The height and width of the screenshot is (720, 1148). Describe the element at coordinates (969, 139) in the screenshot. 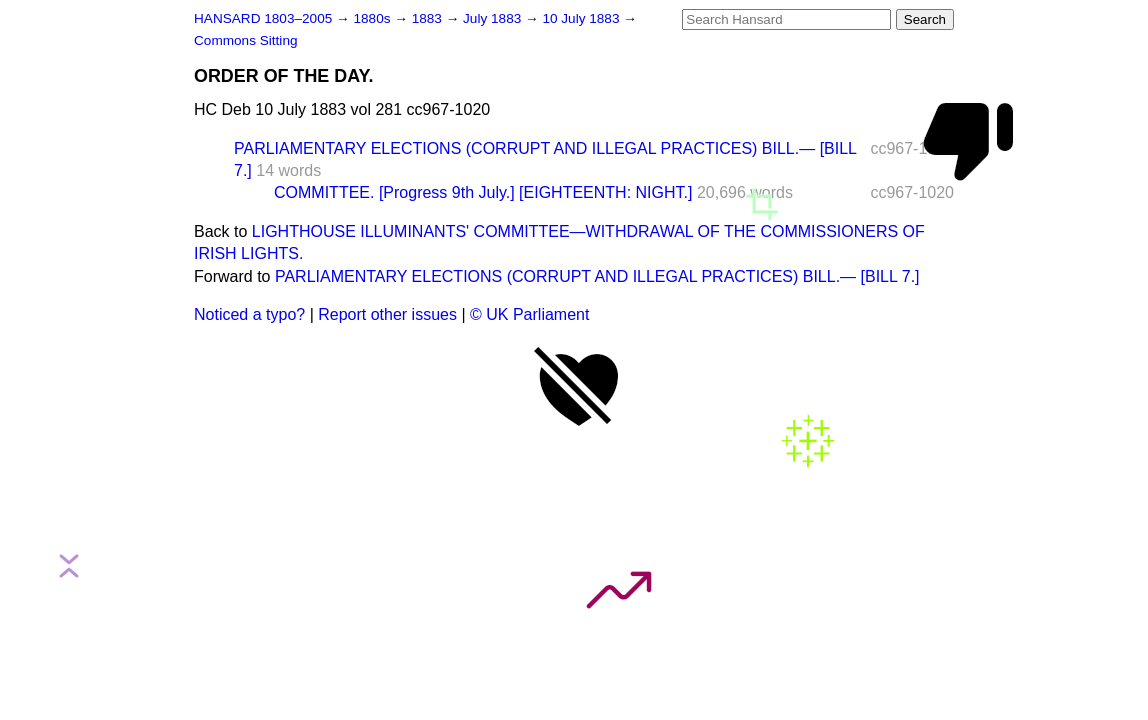

I see `dislike or downvote content` at that location.